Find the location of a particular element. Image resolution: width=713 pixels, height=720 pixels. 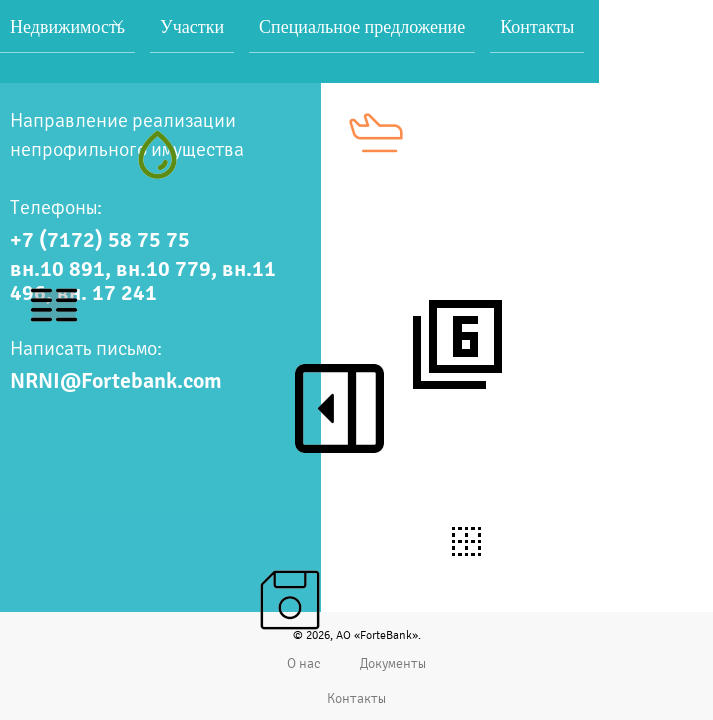

save current file or document is located at coordinates (290, 600).